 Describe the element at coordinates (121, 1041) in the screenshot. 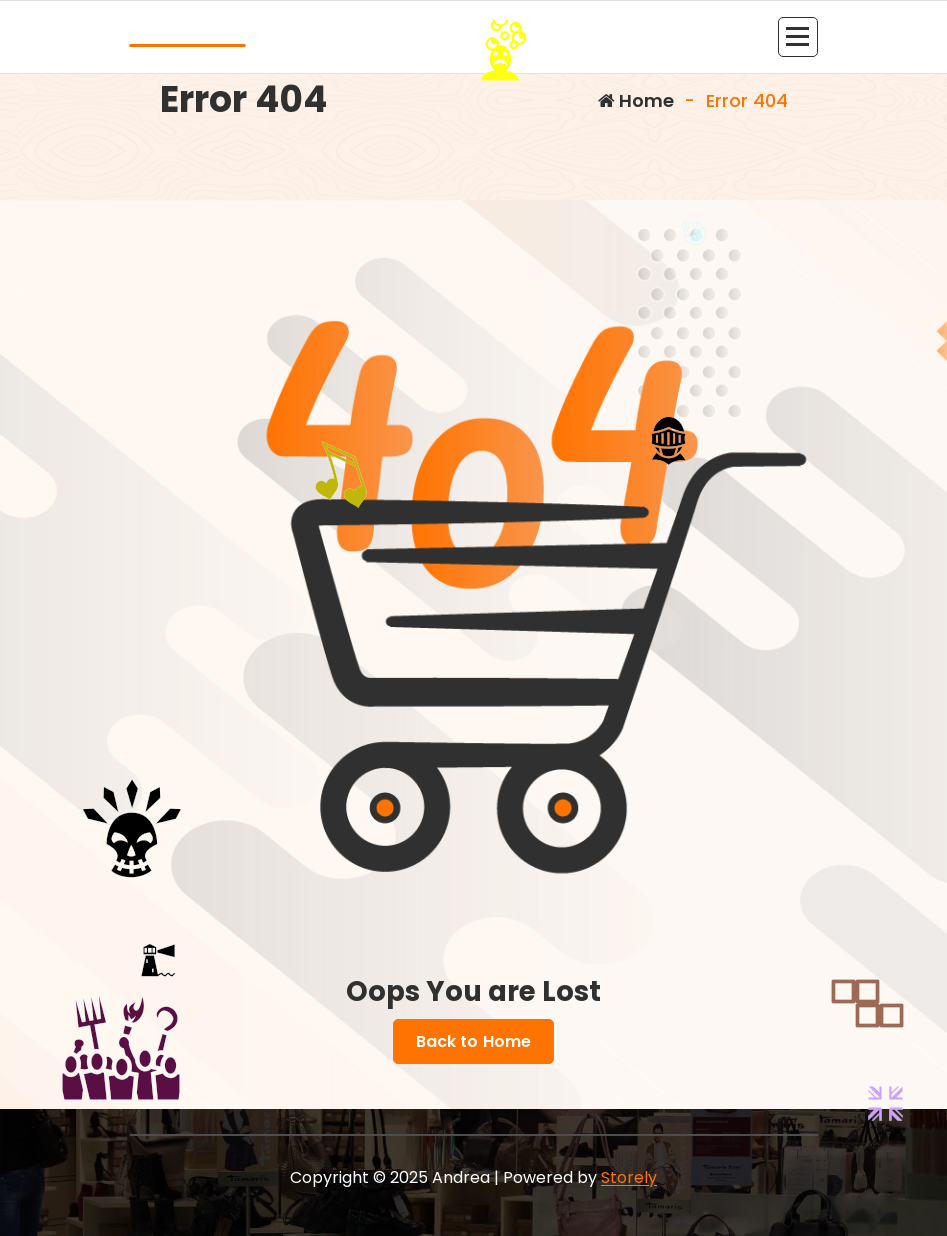

I see `indicates a rebellion or protest event in-game` at that location.